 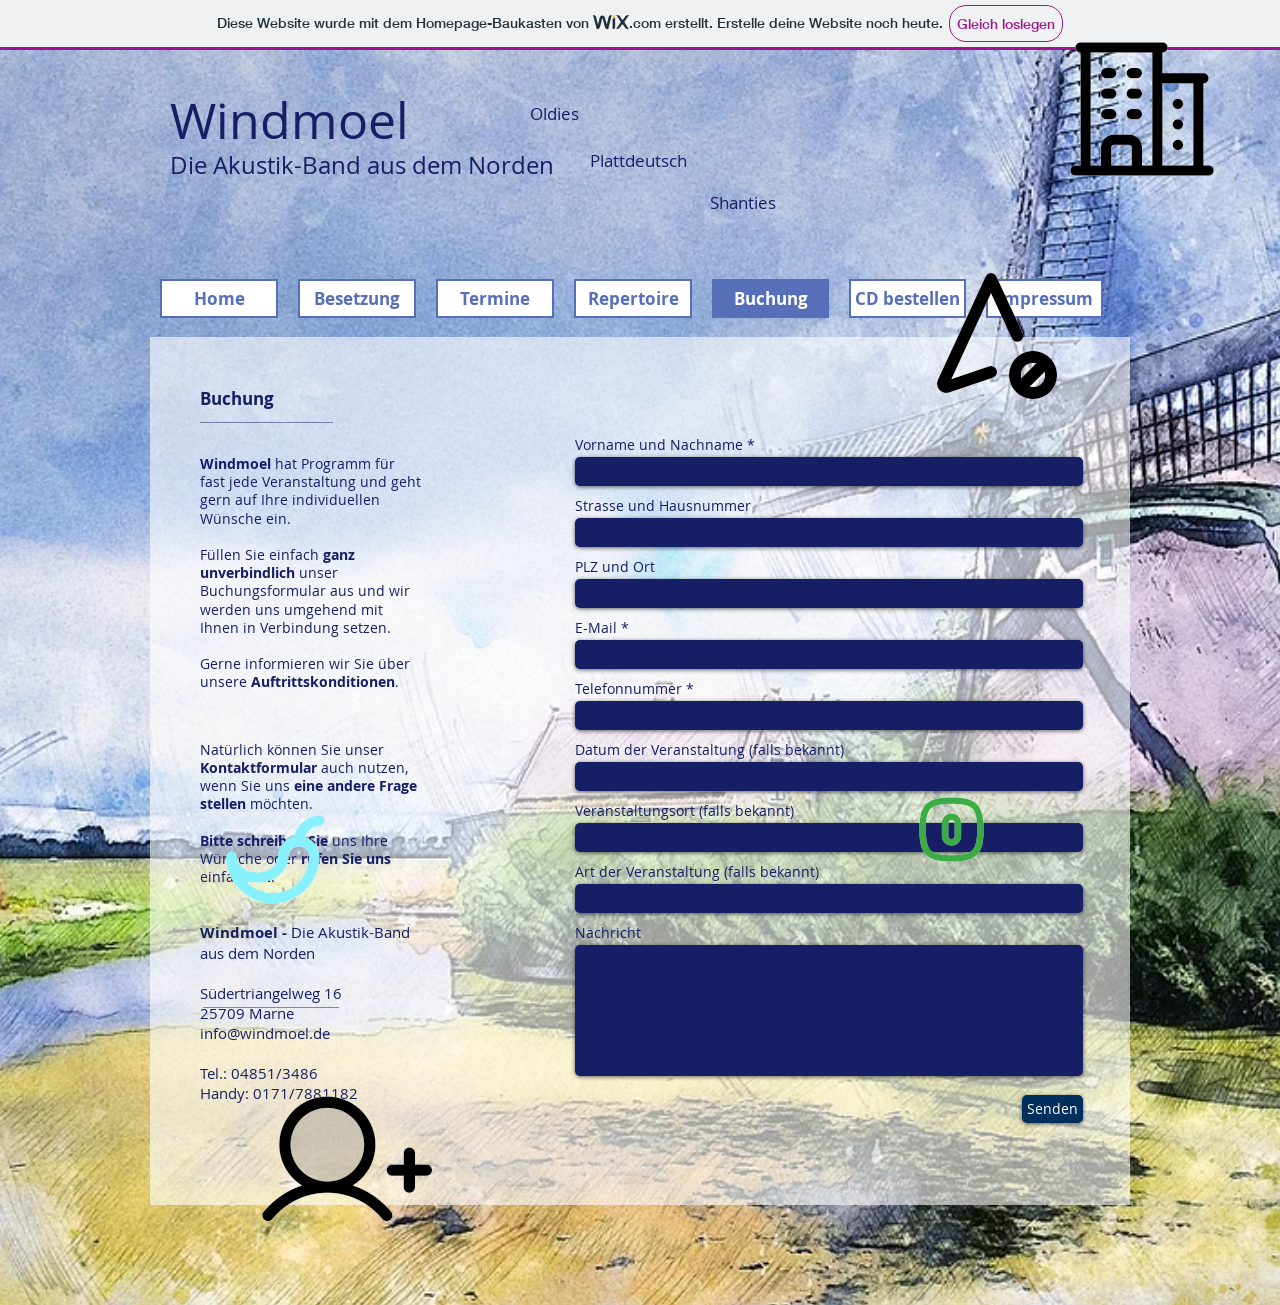 What do you see at coordinates (278, 862) in the screenshot?
I see `indicates spicy food or heat level` at bounding box center [278, 862].